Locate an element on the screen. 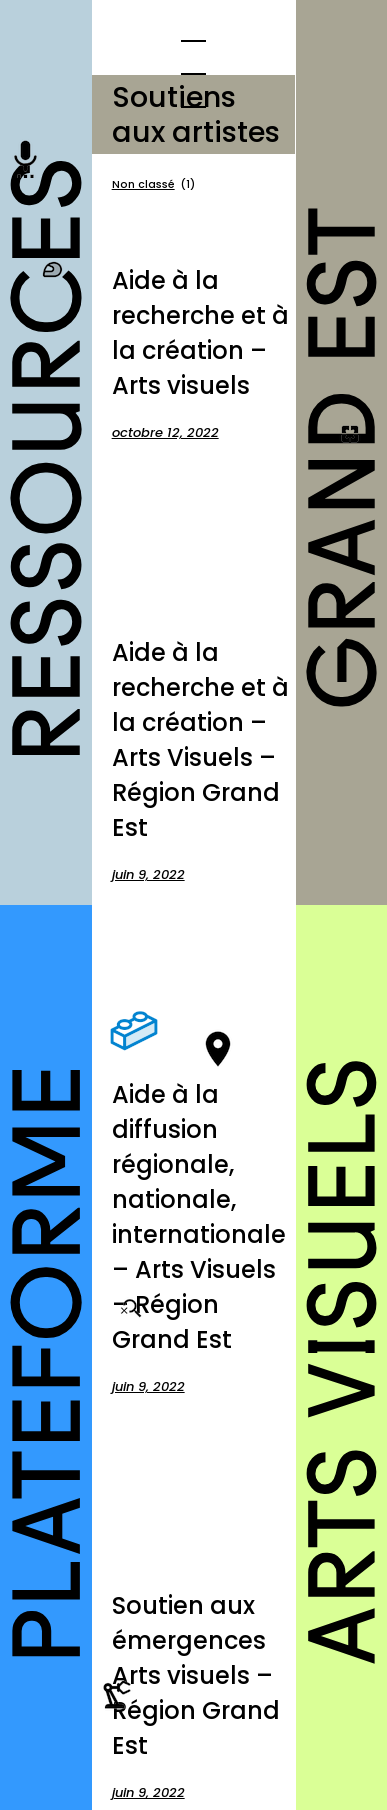 This screenshot has height=1810, width=387. access voice input settings is located at coordinates (25, 158).